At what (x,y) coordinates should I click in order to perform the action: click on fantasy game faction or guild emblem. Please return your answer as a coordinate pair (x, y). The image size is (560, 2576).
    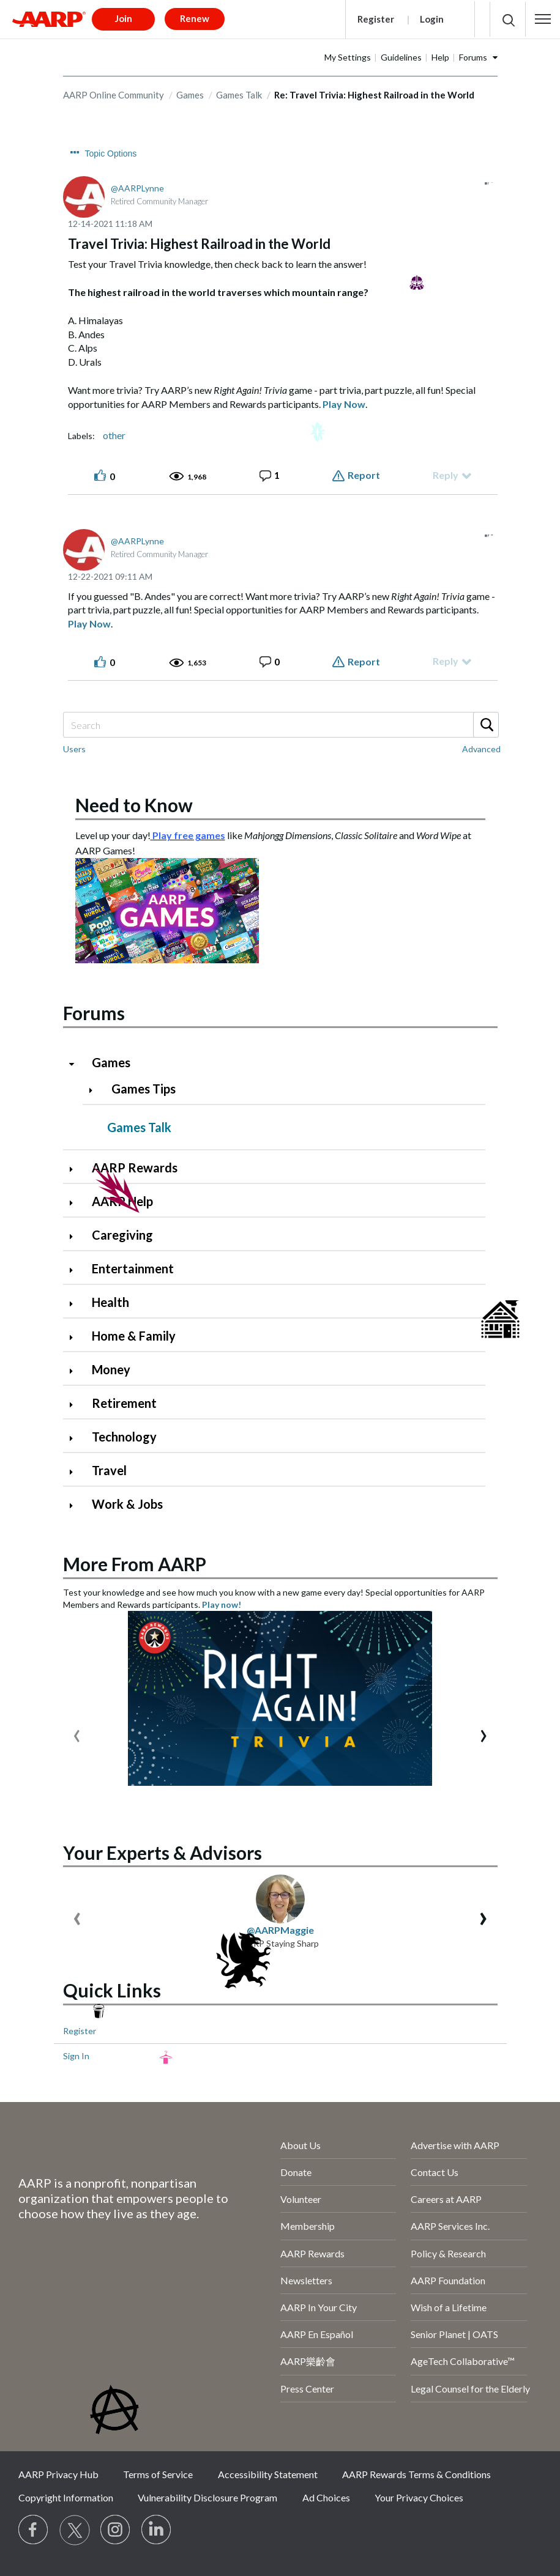
    Looking at the image, I should click on (244, 1960).